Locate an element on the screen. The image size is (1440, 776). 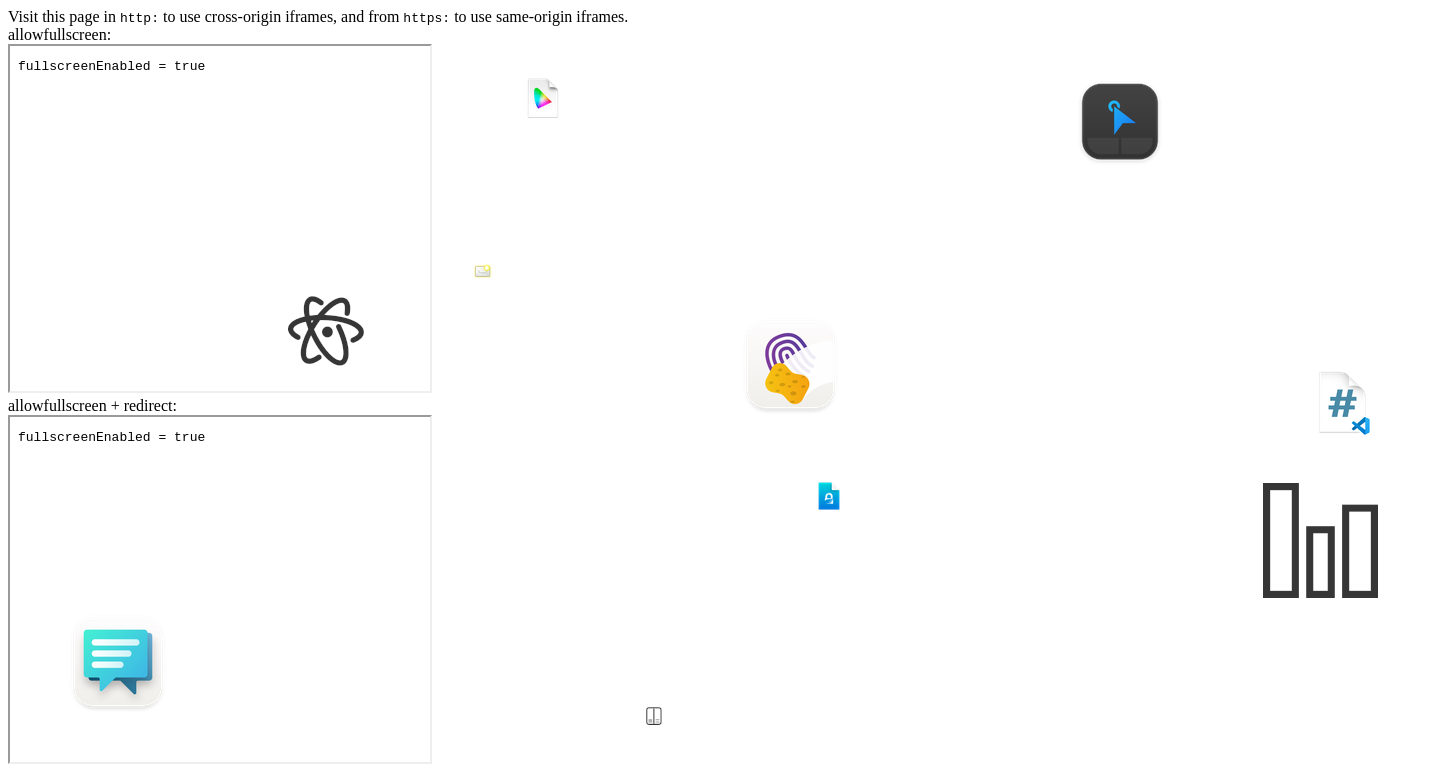
open touchpad settings and preferences is located at coordinates (1120, 123).